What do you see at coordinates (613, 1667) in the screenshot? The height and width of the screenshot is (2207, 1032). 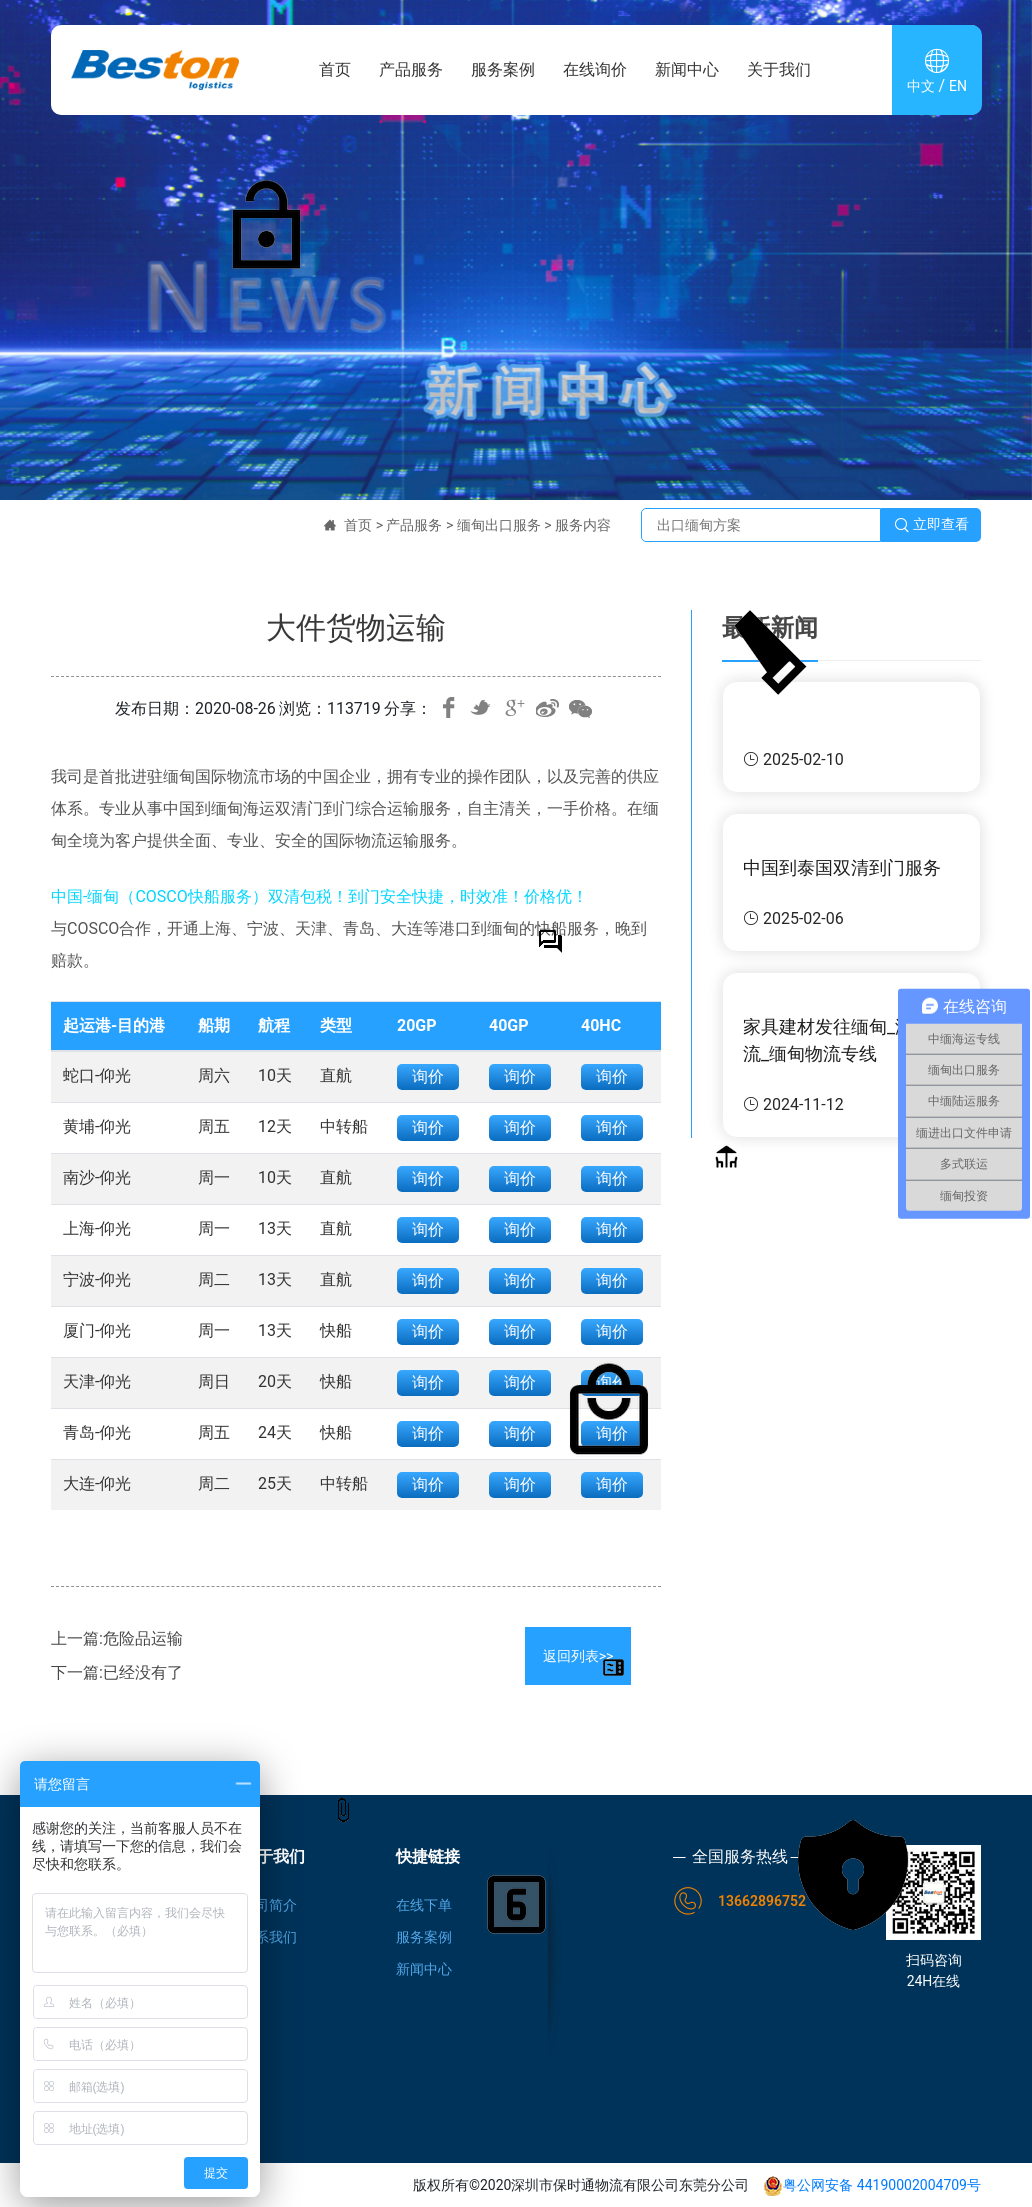 I see `access microwave controls or settings` at bounding box center [613, 1667].